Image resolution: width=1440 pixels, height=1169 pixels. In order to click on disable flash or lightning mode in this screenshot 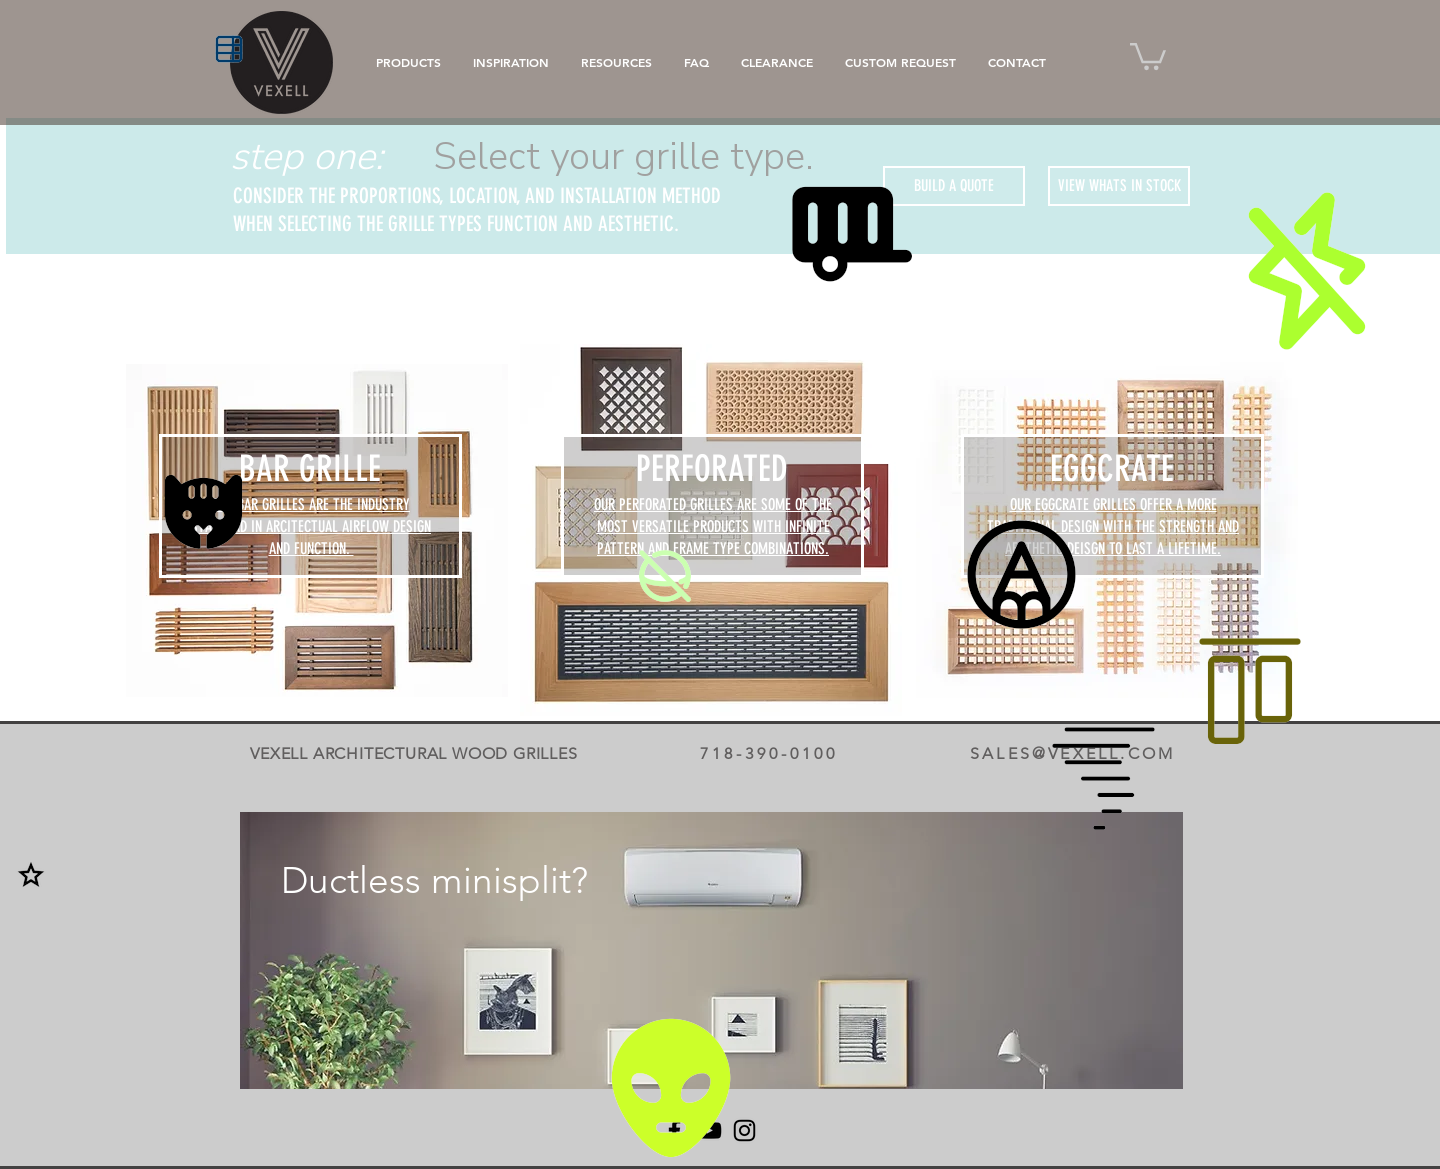, I will do `click(1307, 271)`.